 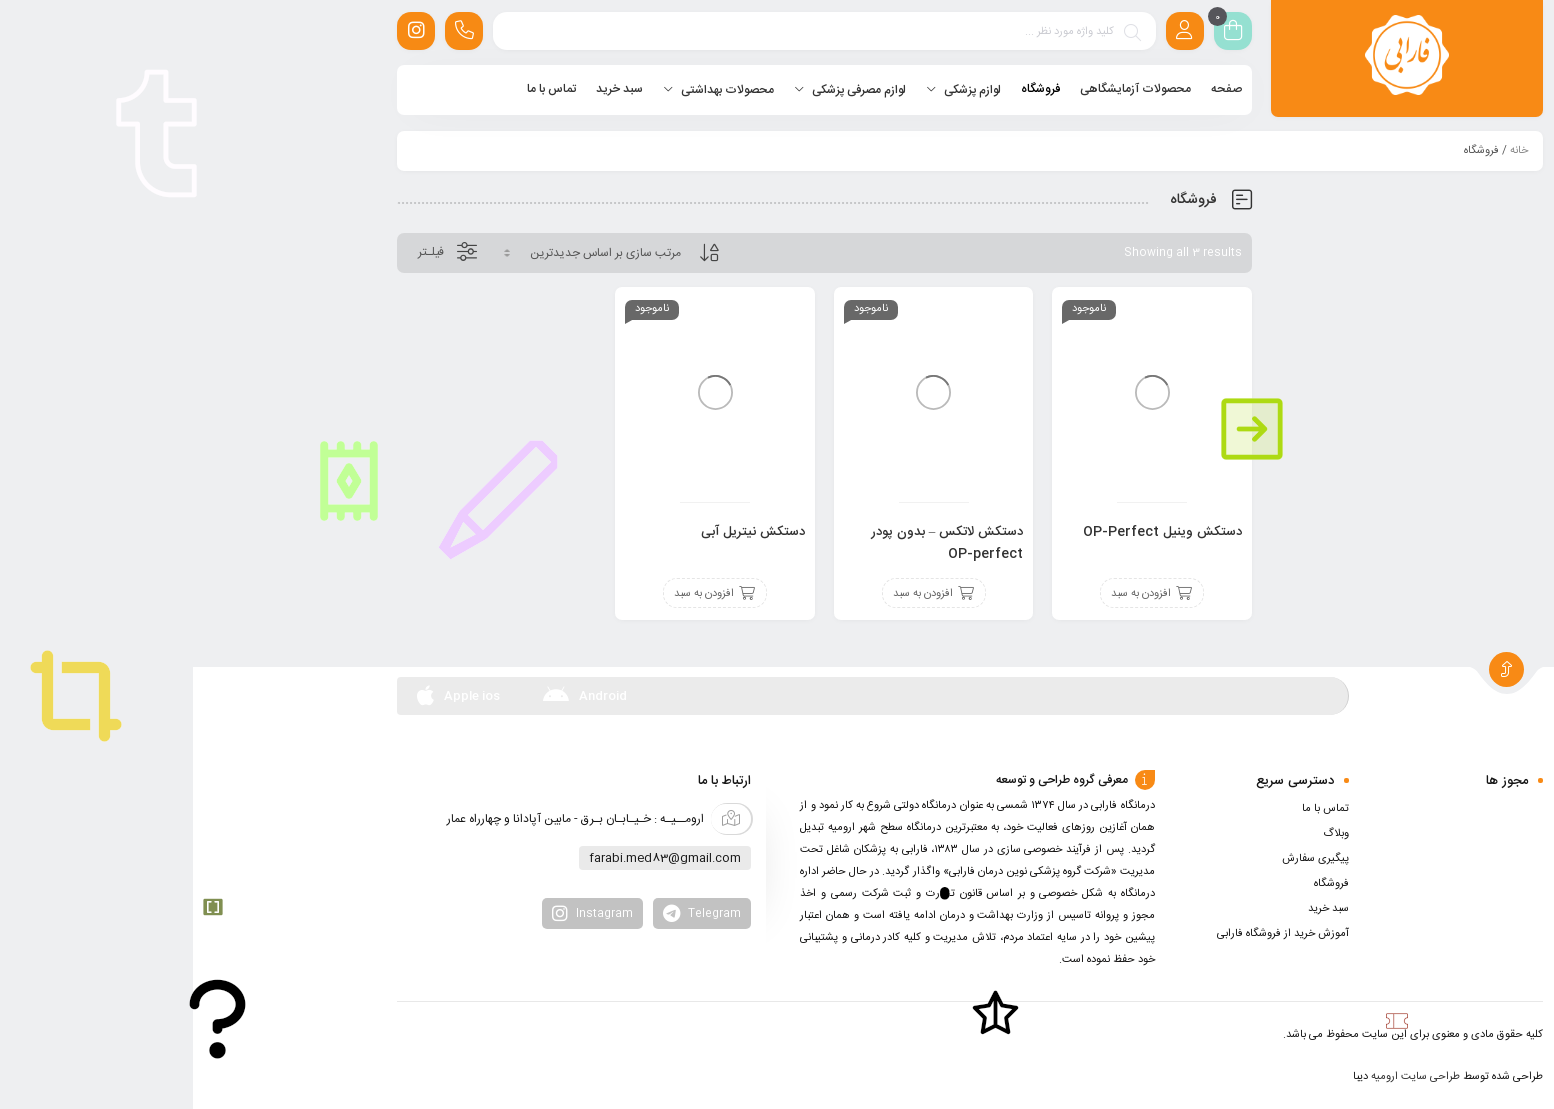 What do you see at coordinates (156, 133) in the screenshot?
I see `open tumblr app` at bounding box center [156, 133].